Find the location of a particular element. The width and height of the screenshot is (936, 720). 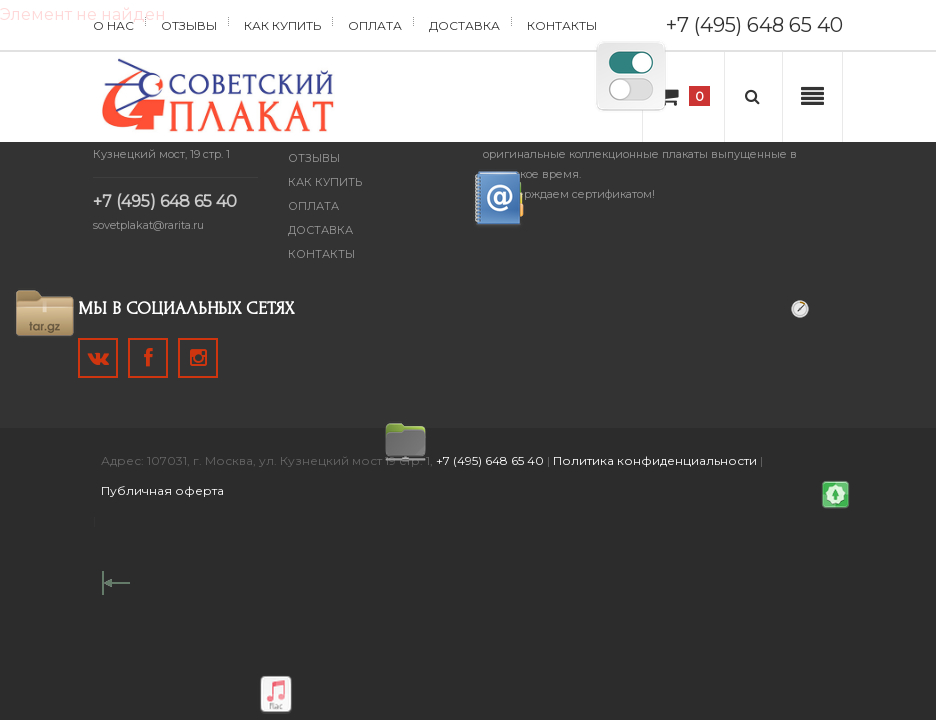

open sysprof system profiler application is located at coordinates (800, 309).